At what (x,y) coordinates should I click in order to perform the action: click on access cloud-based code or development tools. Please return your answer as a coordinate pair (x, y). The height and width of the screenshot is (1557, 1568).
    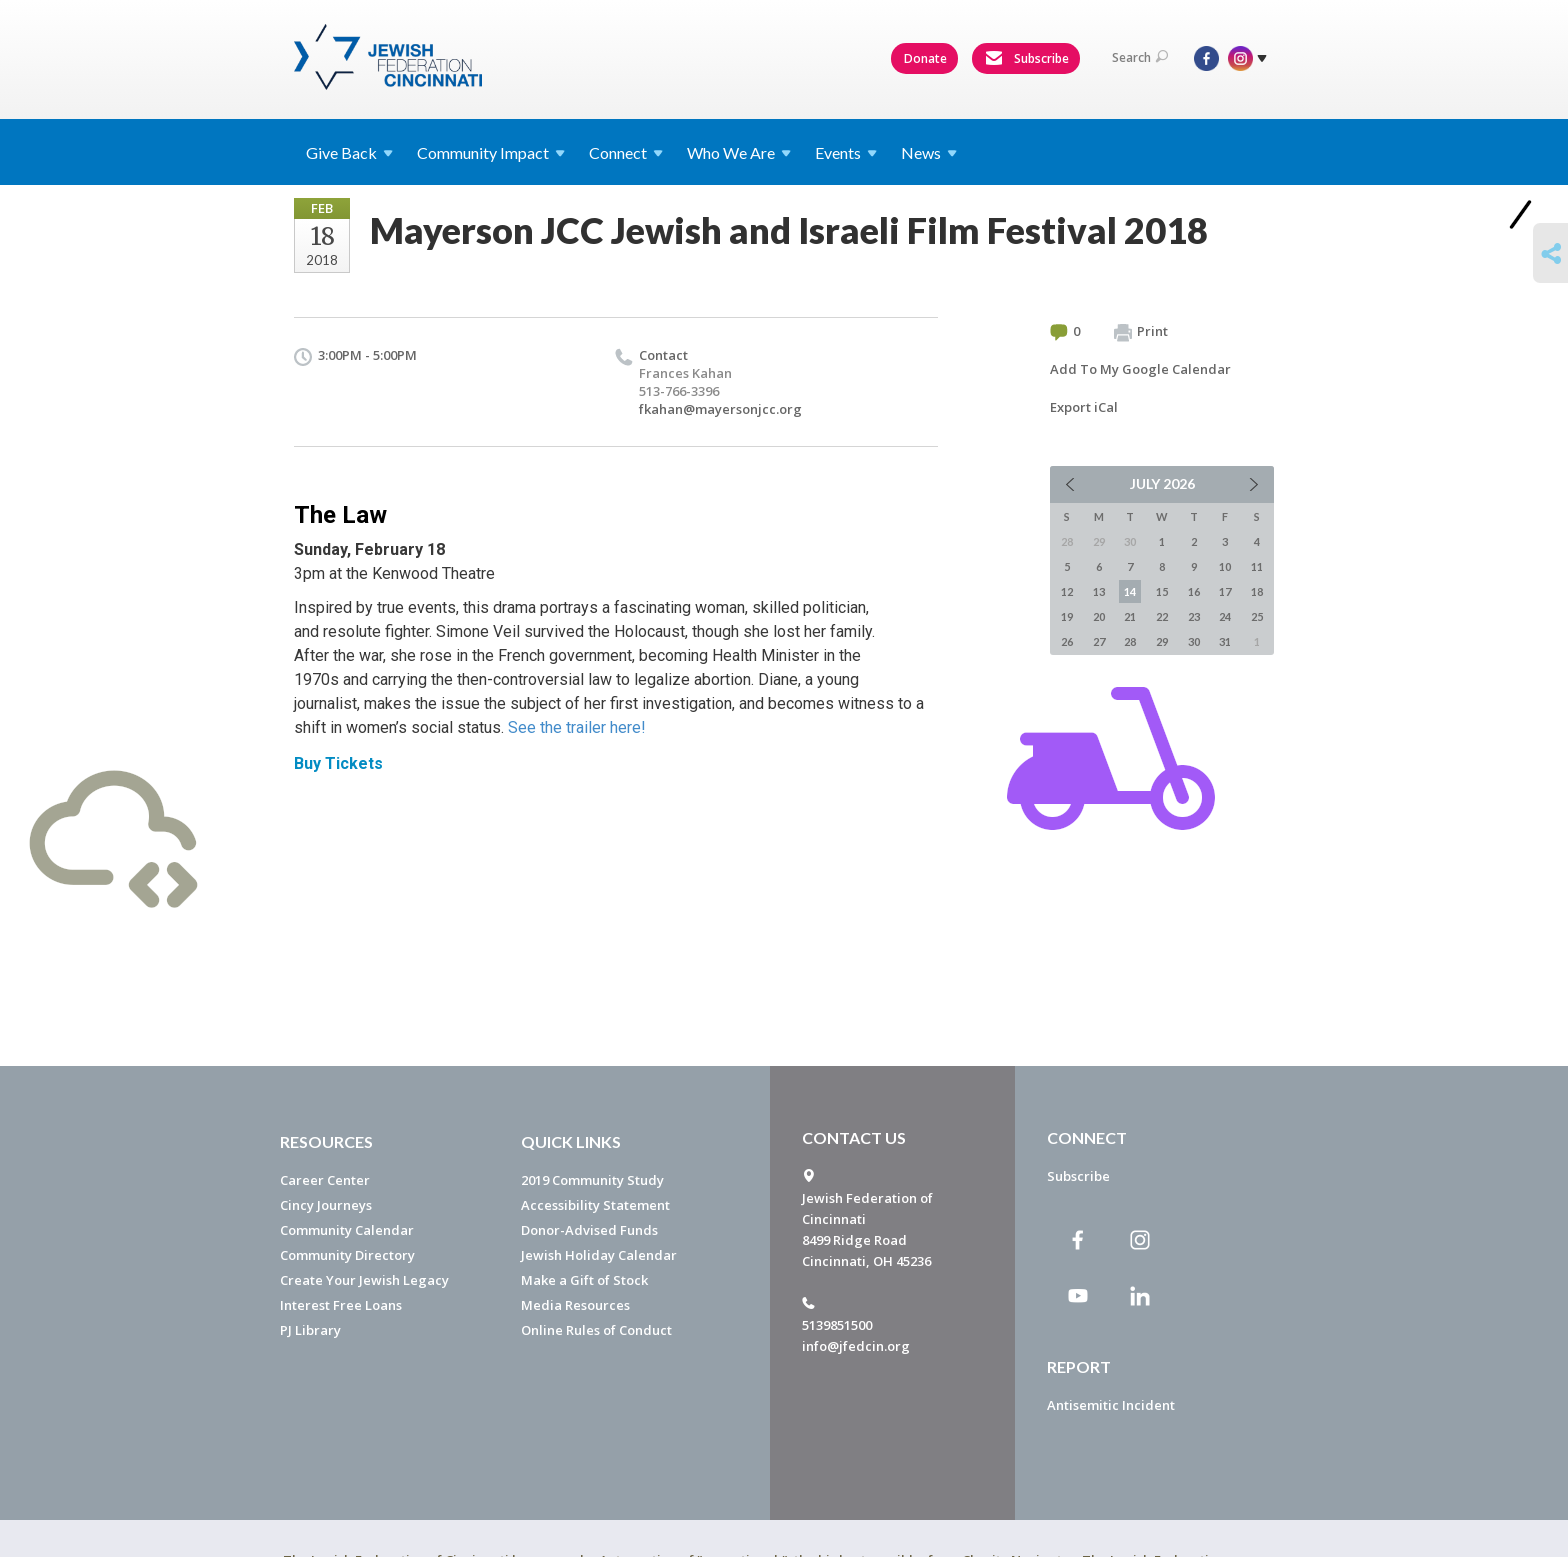
    Looking at the image, I should click on (113, 831).